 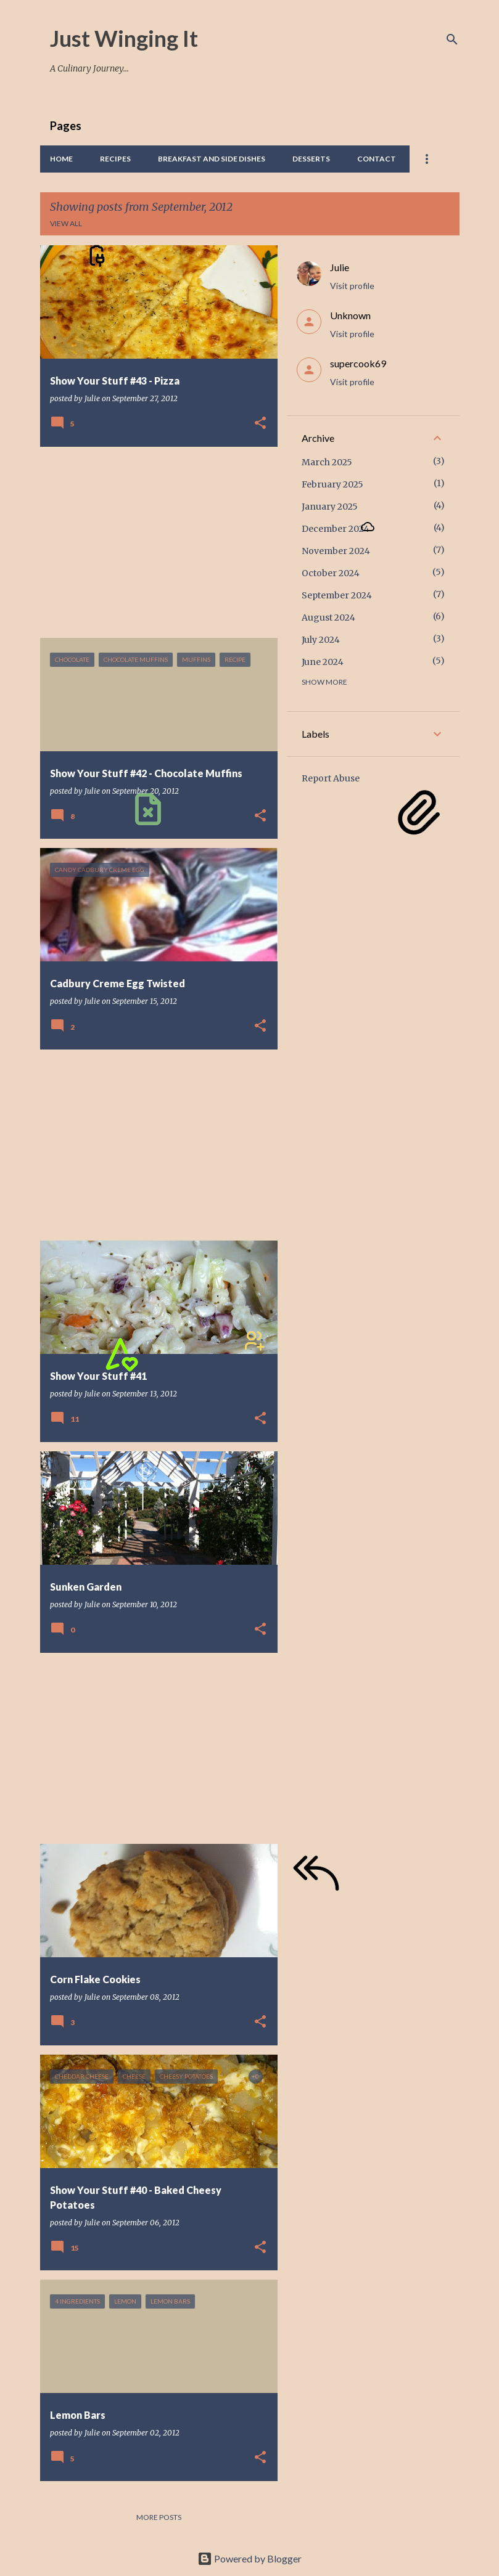 I want to click on attach a file to your message, so click(x=418, y=812).